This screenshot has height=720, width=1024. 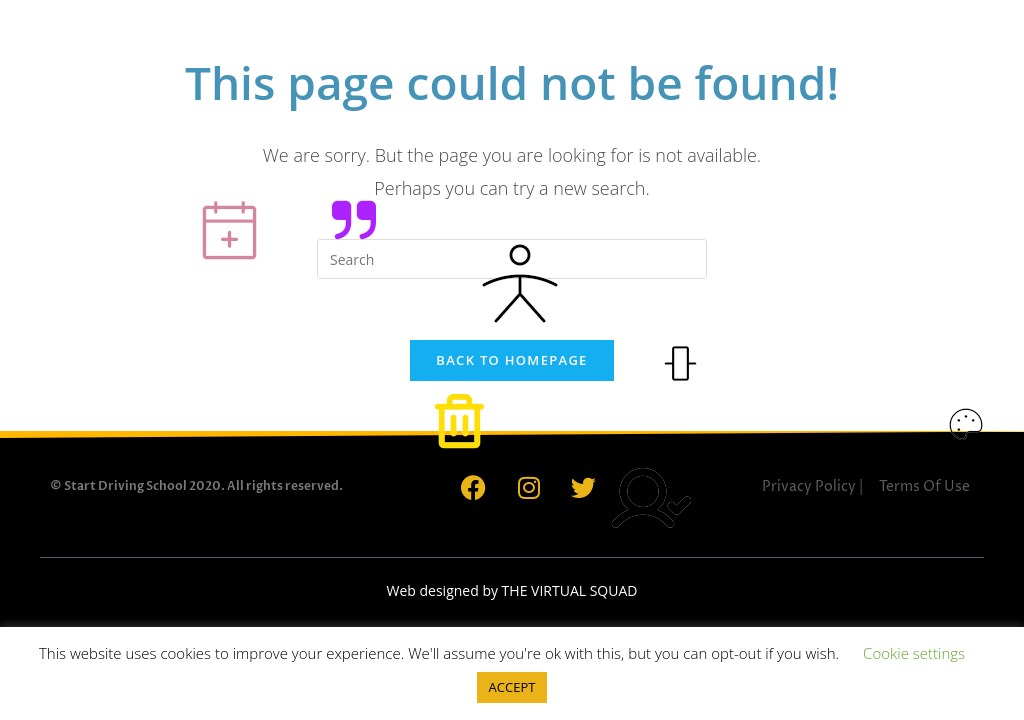 What do you see at coordinates (459, 423) in the screenshot?
I see `delete selected item` at bounding box center [459, 423].